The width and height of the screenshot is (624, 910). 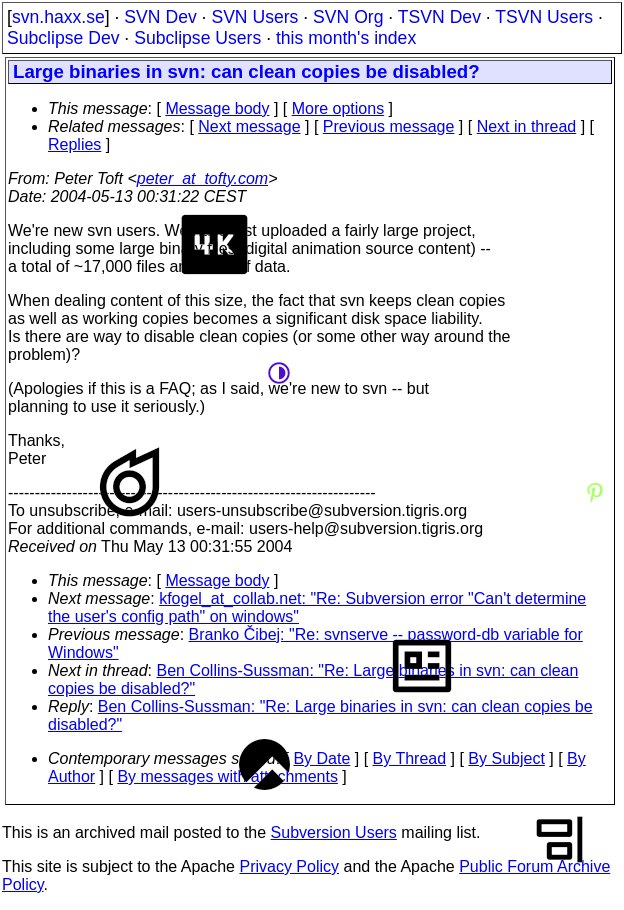 What do you see at coordinates (214, 244) in the screenshot?
I see `indicates 4k video quality available` at bounding box center [214, 244].